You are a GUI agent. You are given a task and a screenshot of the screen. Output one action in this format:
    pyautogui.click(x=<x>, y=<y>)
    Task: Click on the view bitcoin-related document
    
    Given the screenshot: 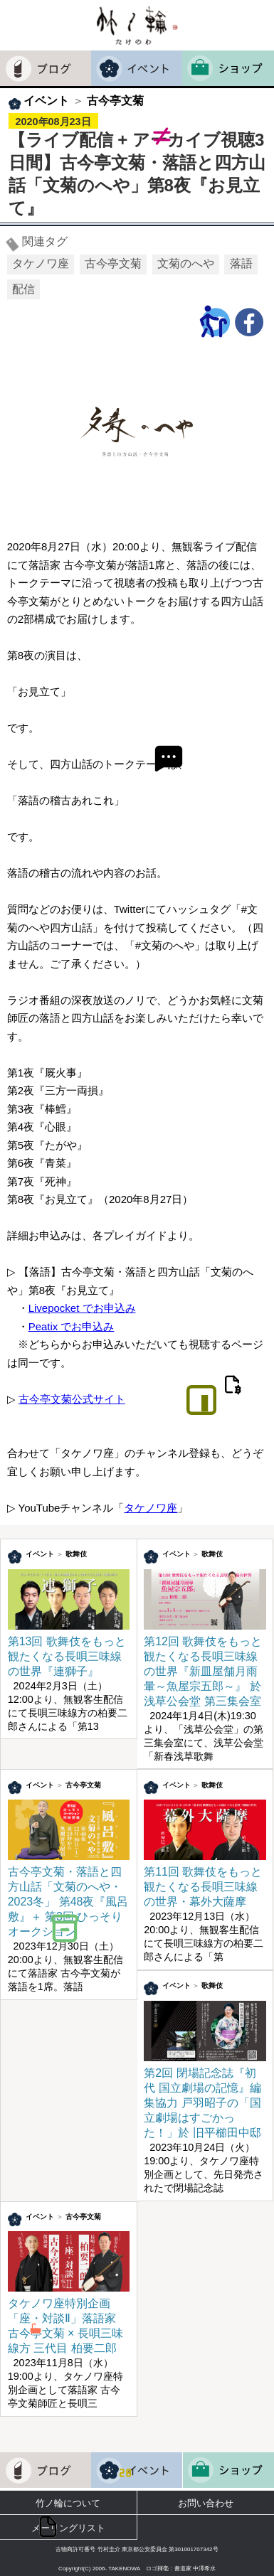 What is the action you would take?
    pyautogui.click(x=232, y=1384)
    